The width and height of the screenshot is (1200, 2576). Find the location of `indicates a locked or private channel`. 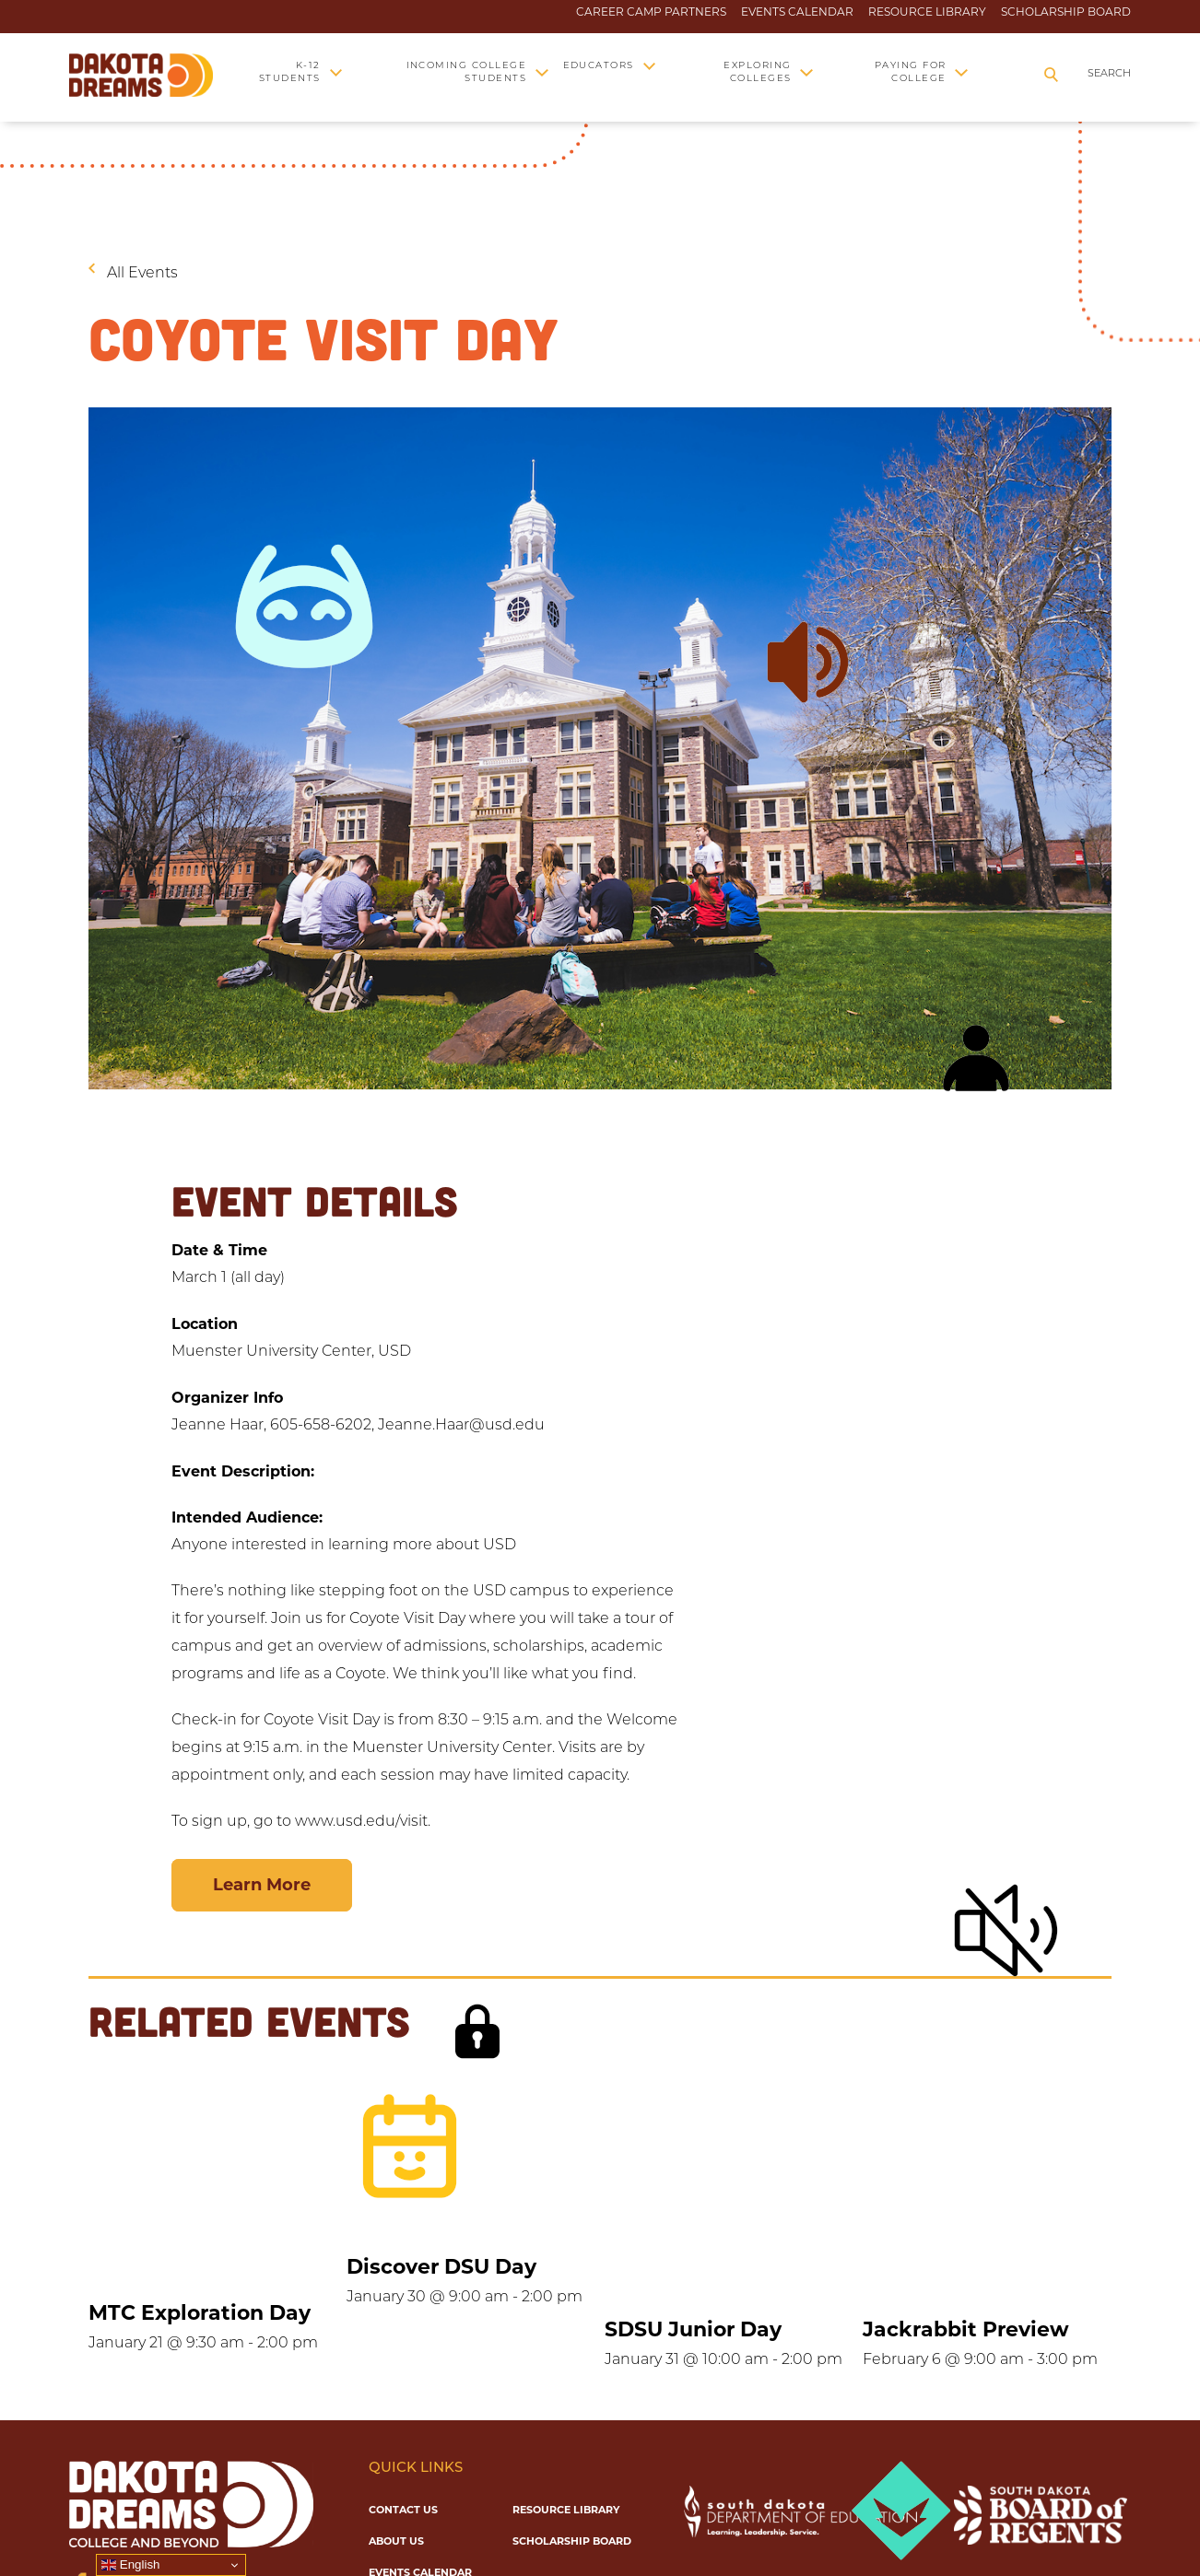

indicates a locked or private channel is located at coordinates (477, 2031).